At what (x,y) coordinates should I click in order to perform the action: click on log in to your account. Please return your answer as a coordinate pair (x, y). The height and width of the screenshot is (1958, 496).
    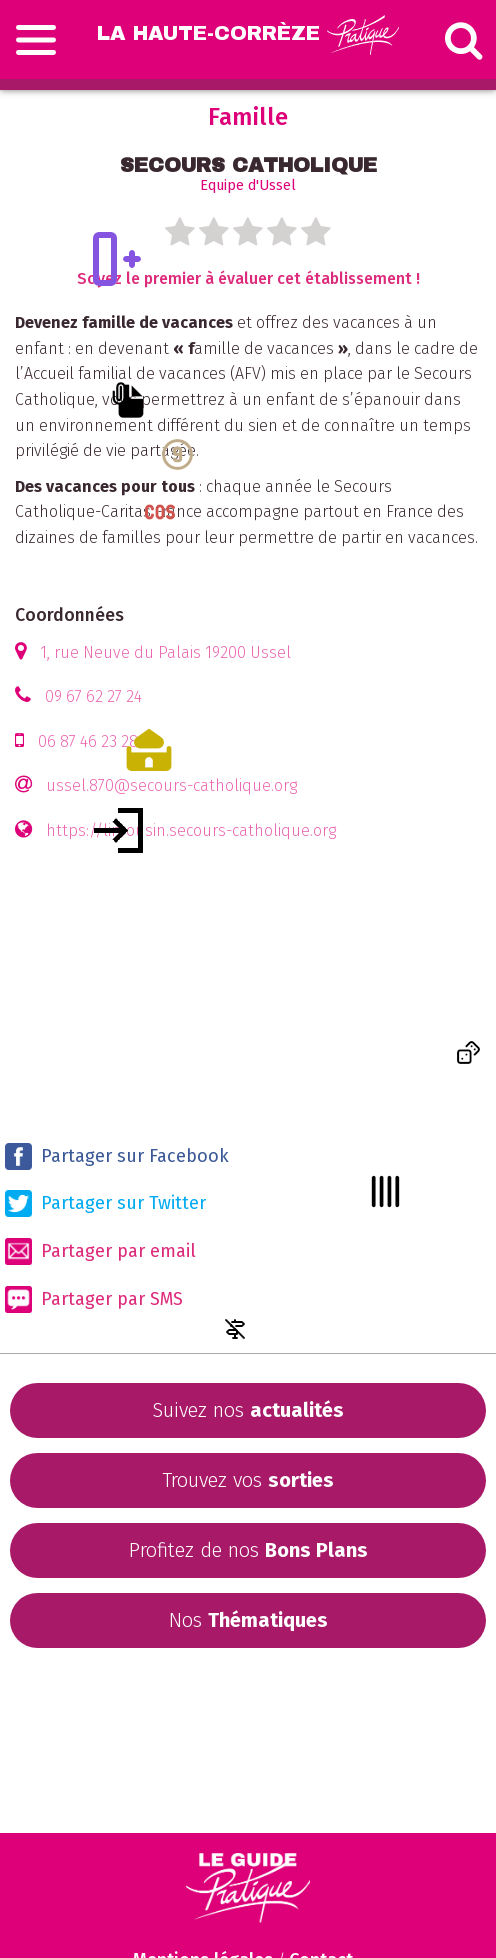
    Looking at the image, I should click on (118, 830).